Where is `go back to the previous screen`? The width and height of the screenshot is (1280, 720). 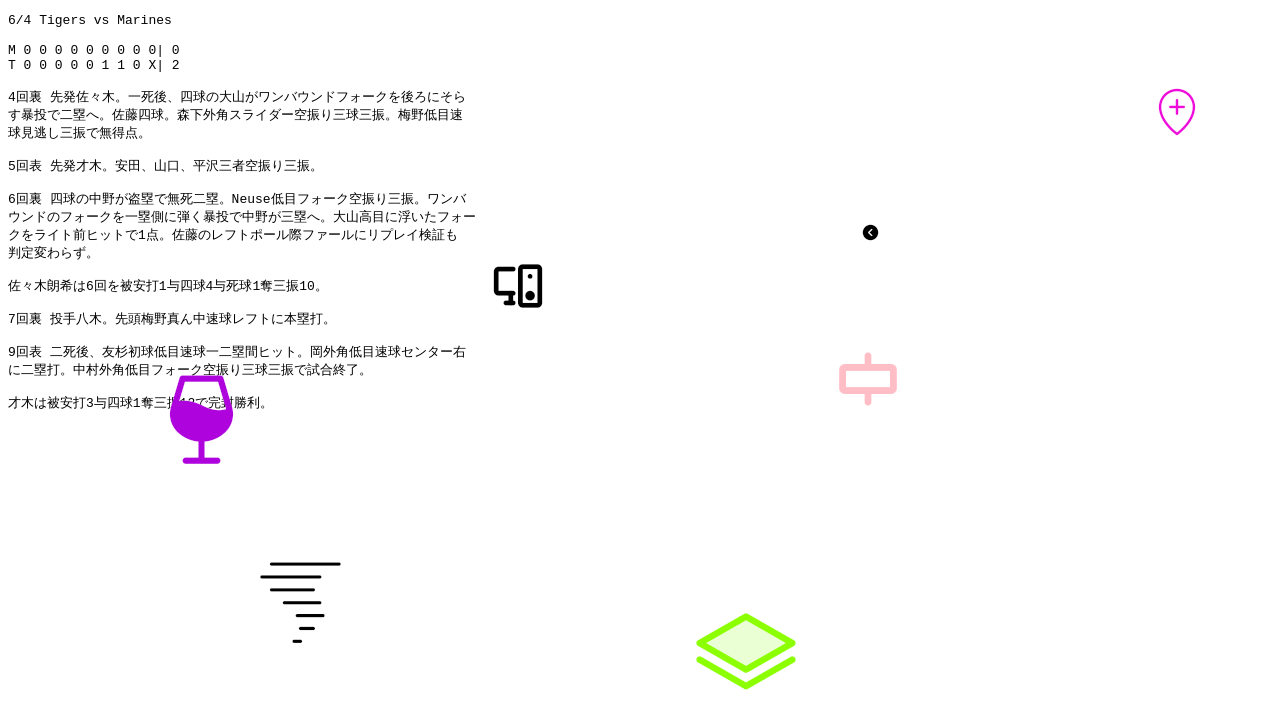 go back to the previous screen is located at coordinates (870, 232).